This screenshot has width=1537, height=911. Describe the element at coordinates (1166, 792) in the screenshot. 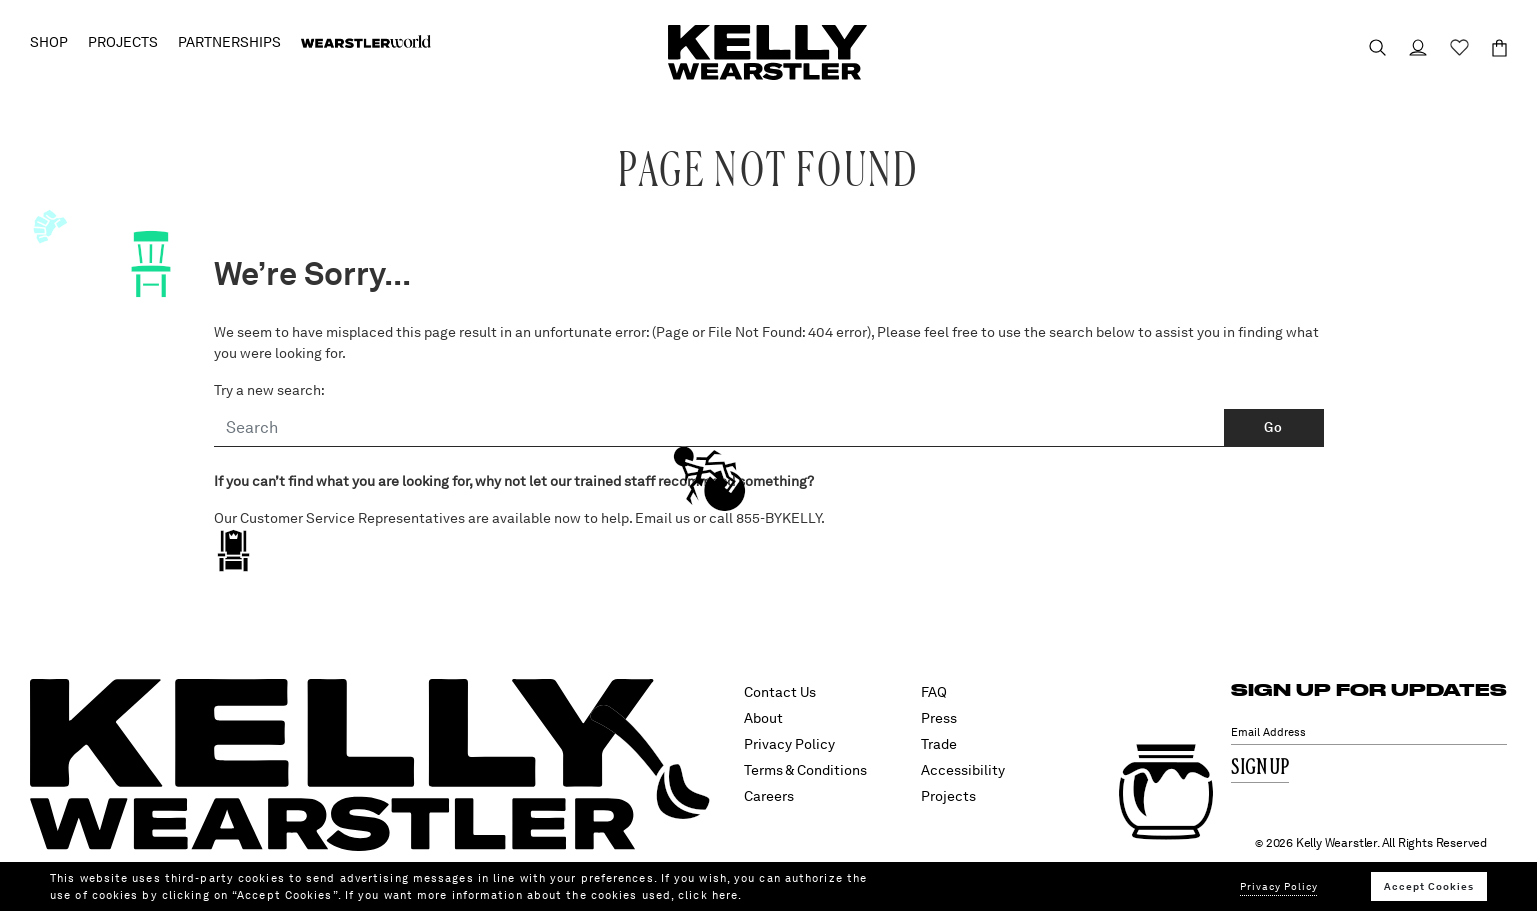

I see `view inventory or storage container` at that location.